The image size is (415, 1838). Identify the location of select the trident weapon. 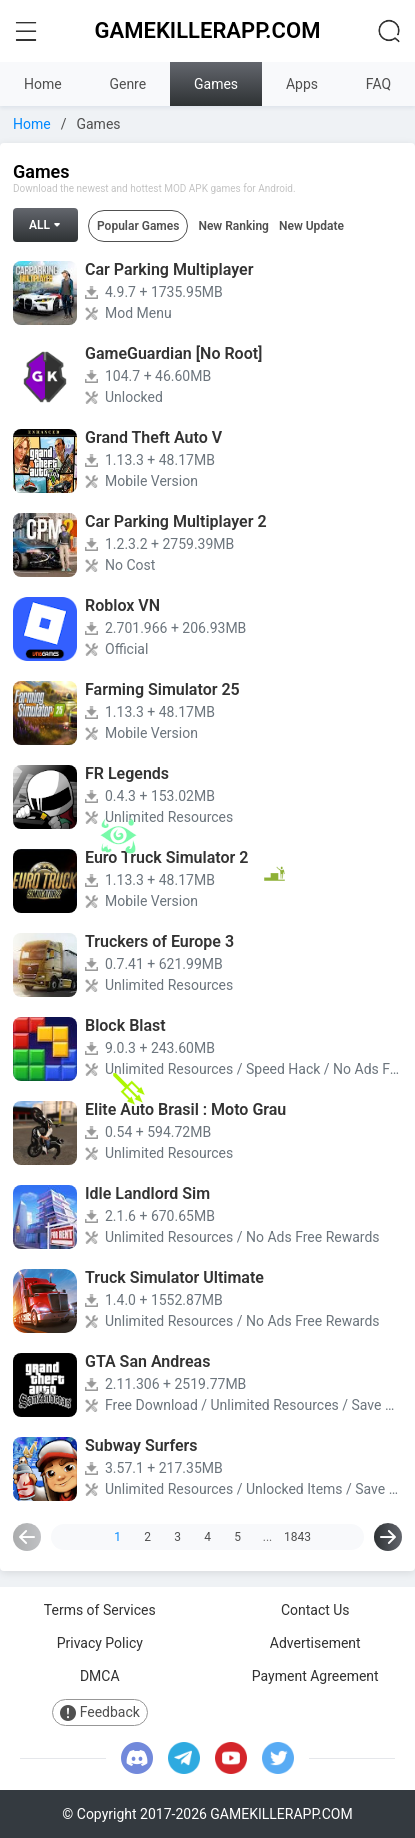
(129, 1089).